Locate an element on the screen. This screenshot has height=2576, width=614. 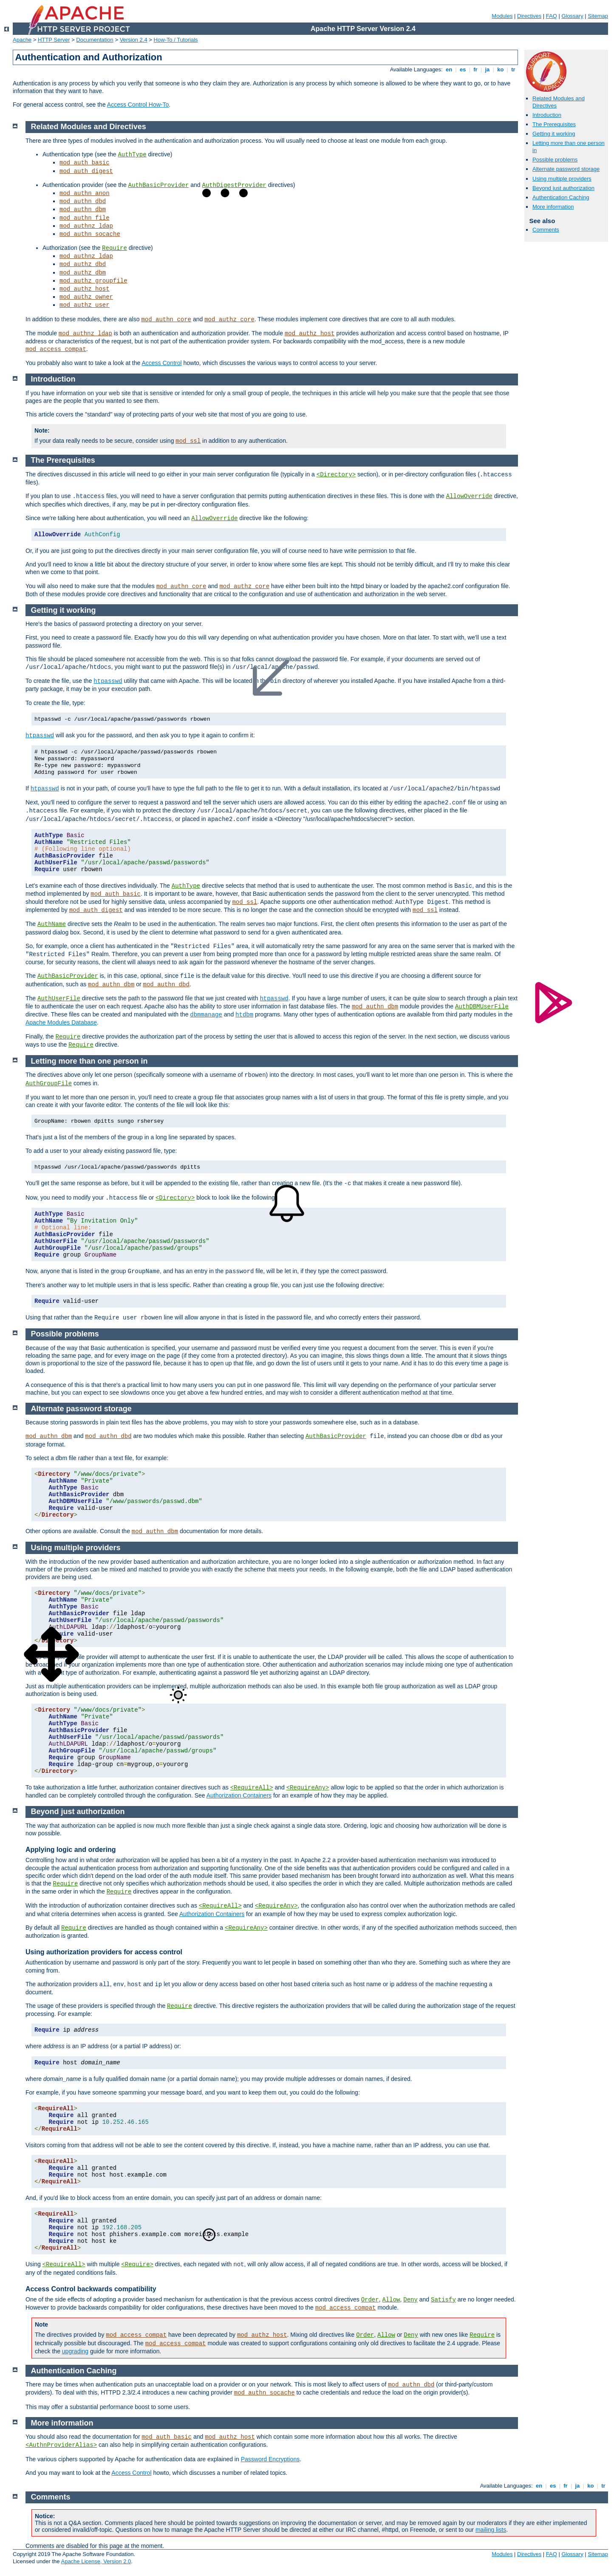
move or reposition an element is located at coordinates (51, 1654).